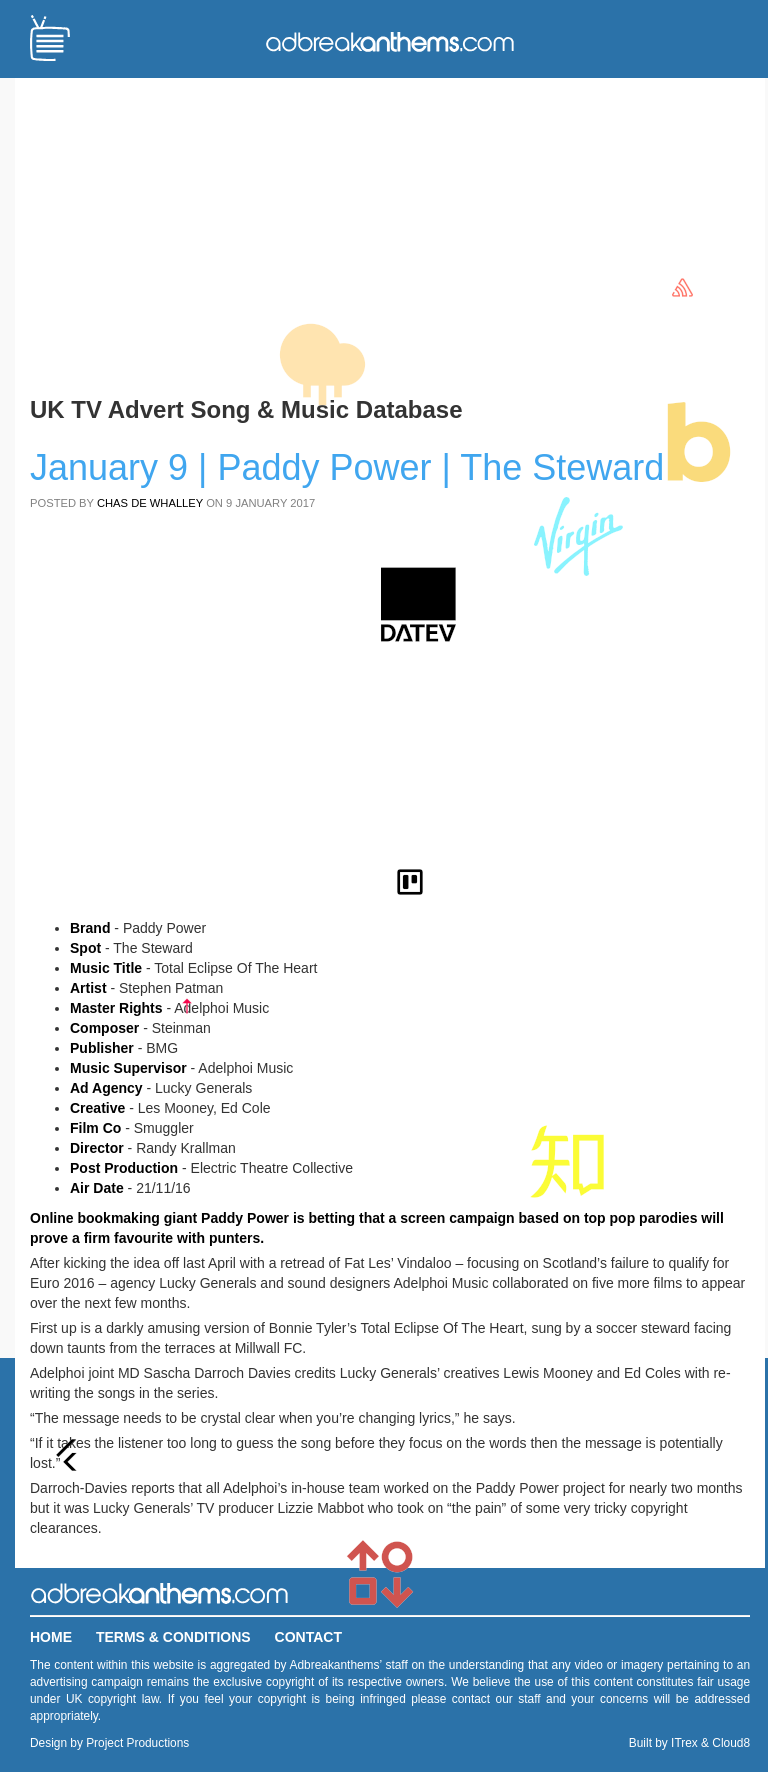  I want to click on open trello app, so click(410, 882).